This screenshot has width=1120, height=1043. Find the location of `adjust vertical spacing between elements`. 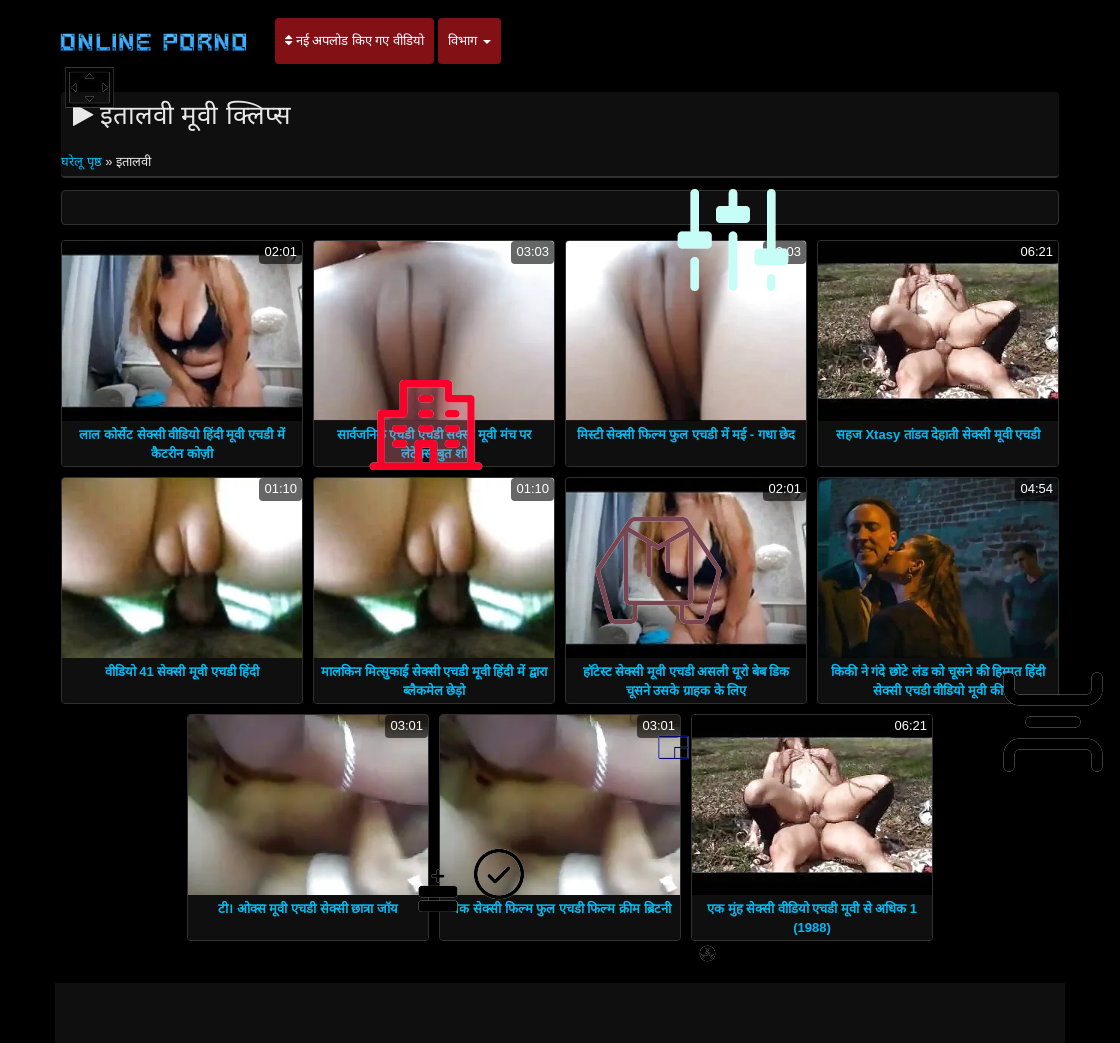

adjust vertical spacing between elements is located at coordinates (1053, 722).